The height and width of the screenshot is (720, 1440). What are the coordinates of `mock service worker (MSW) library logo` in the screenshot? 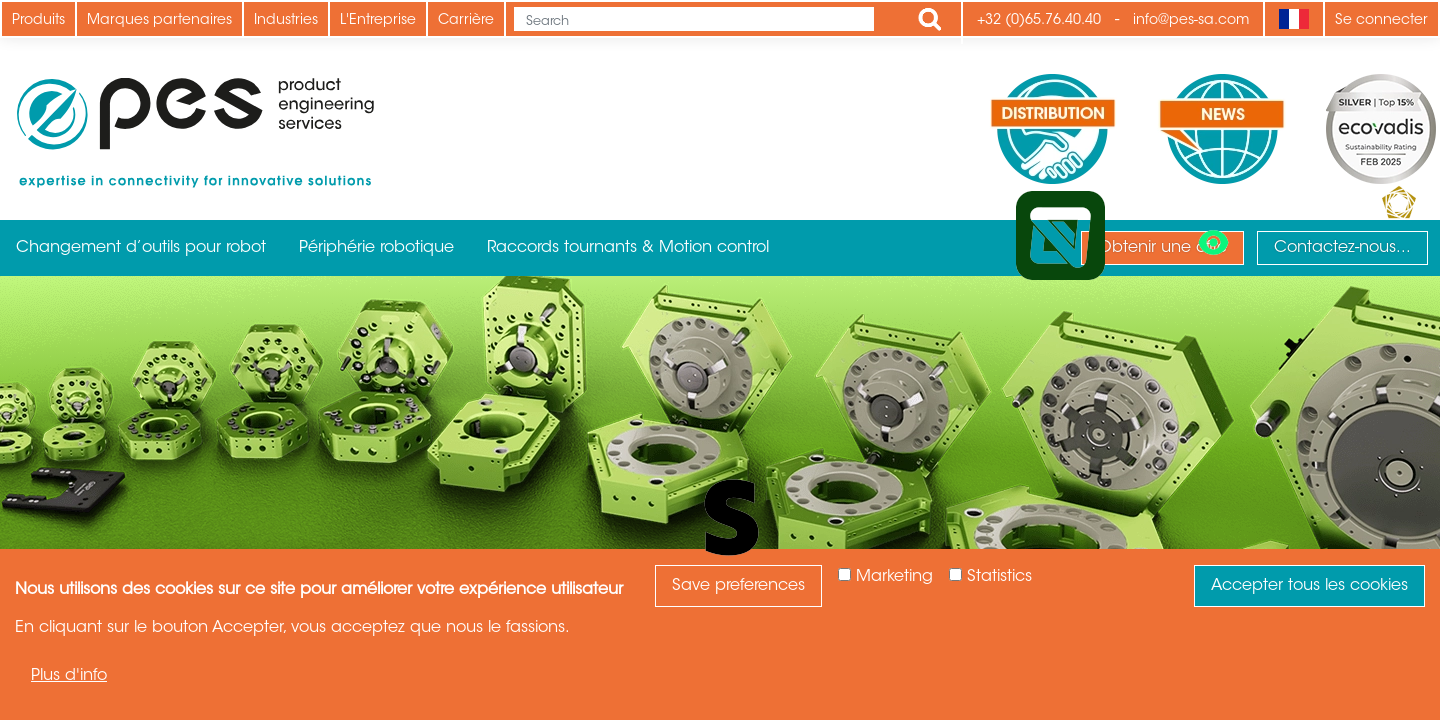 It's located at (1060, 235).